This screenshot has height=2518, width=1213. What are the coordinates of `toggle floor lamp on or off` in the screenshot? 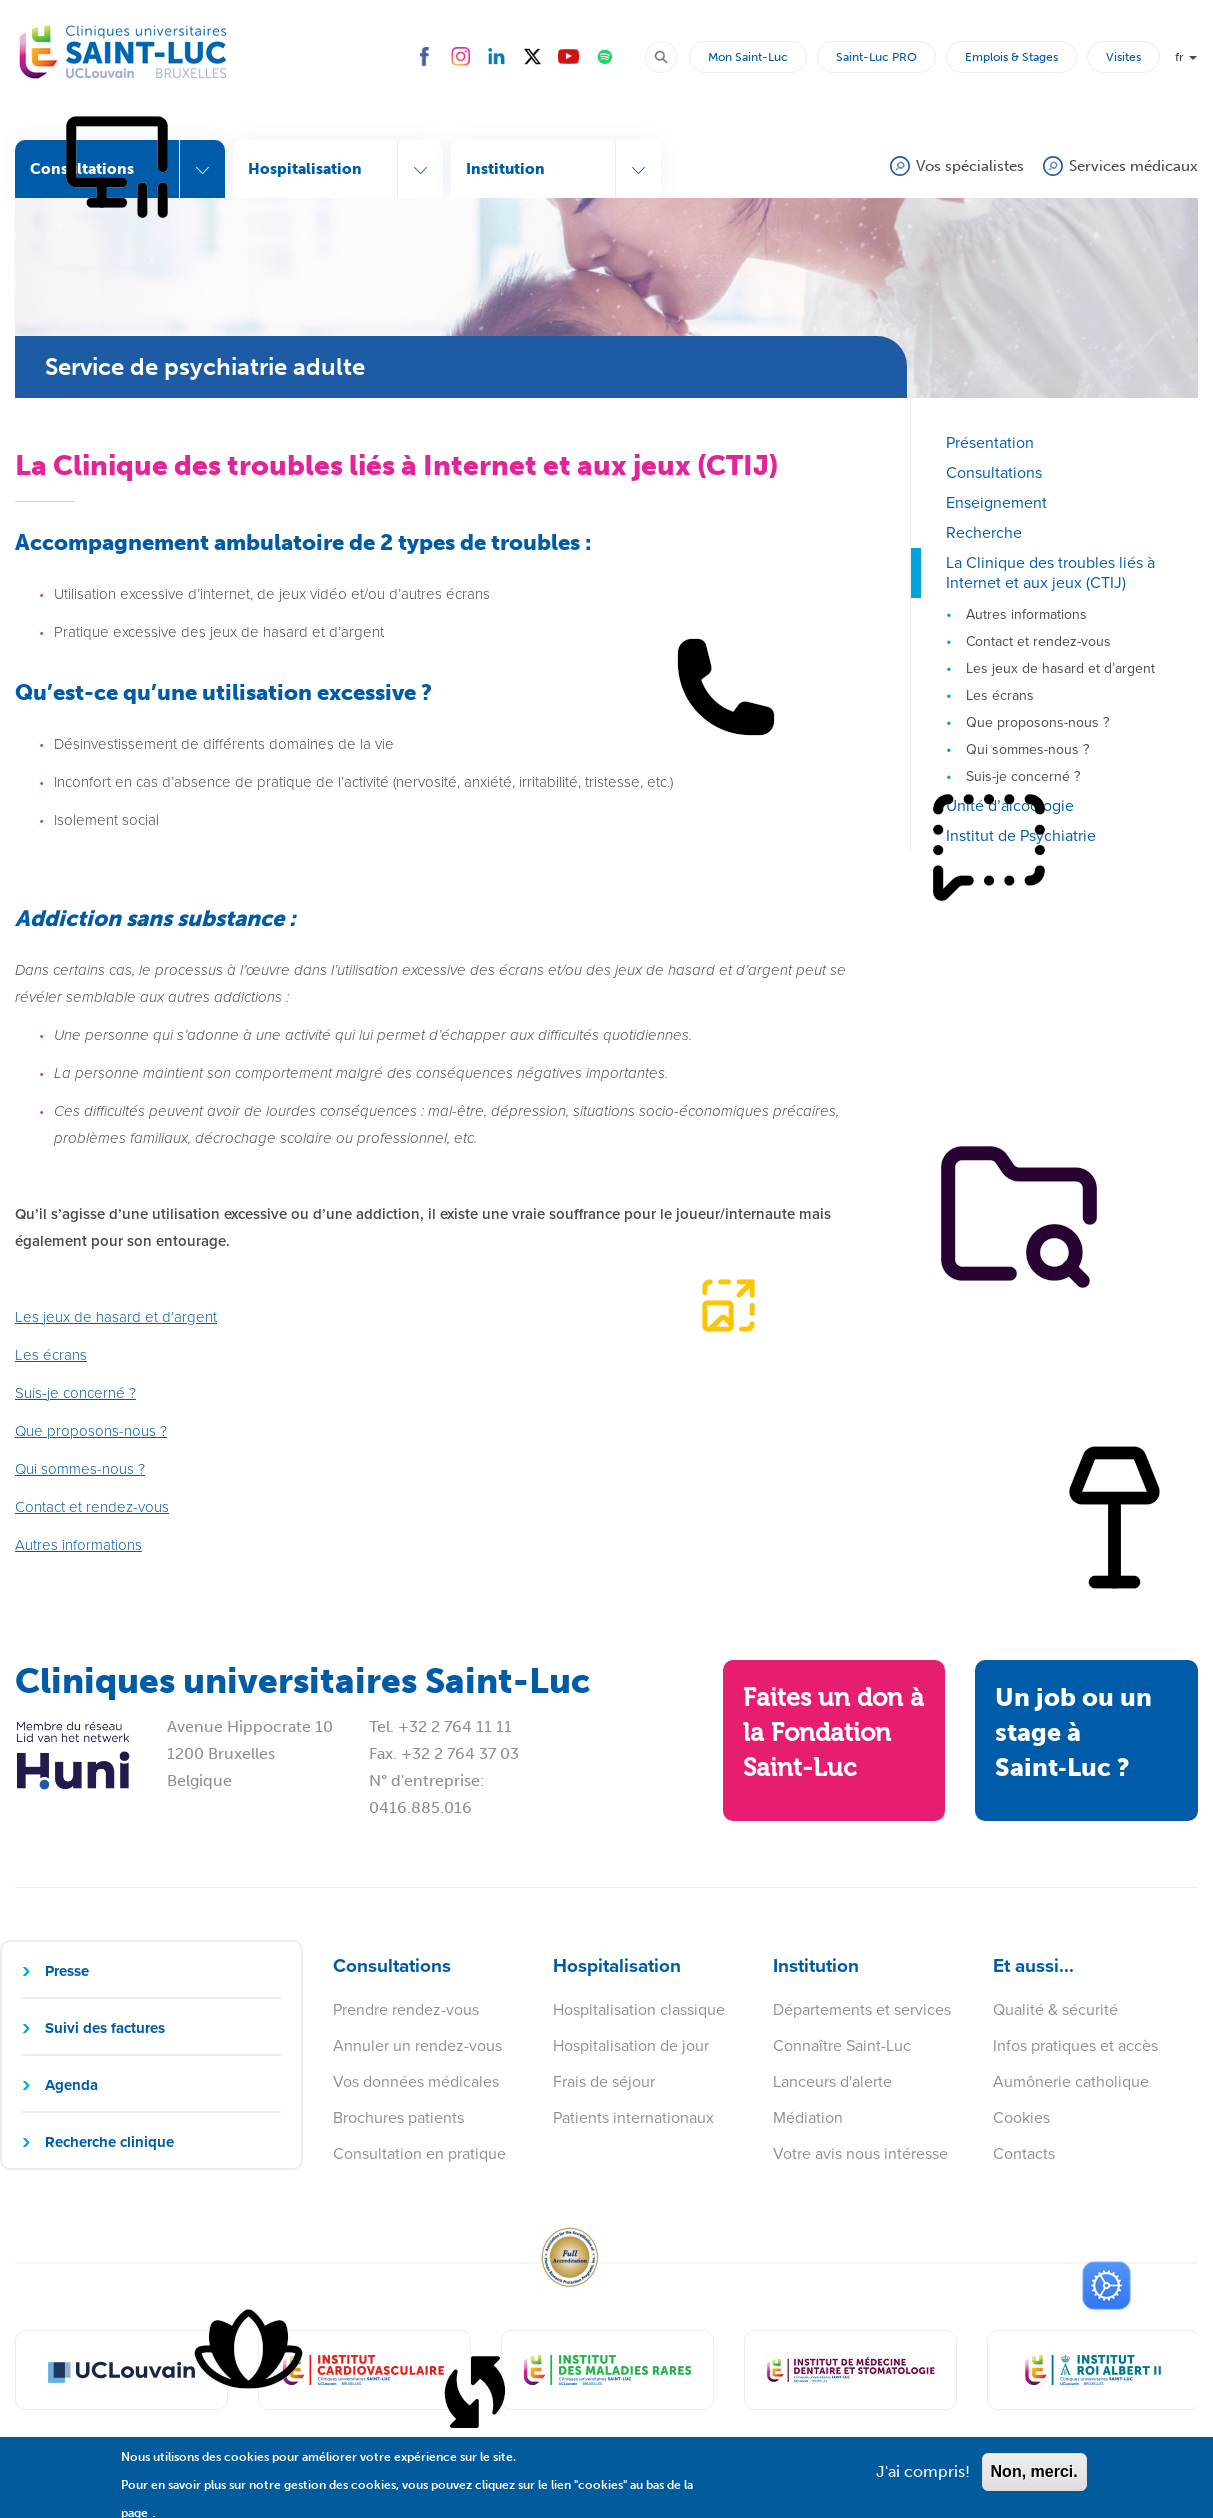 It's located at (1114, 1517).